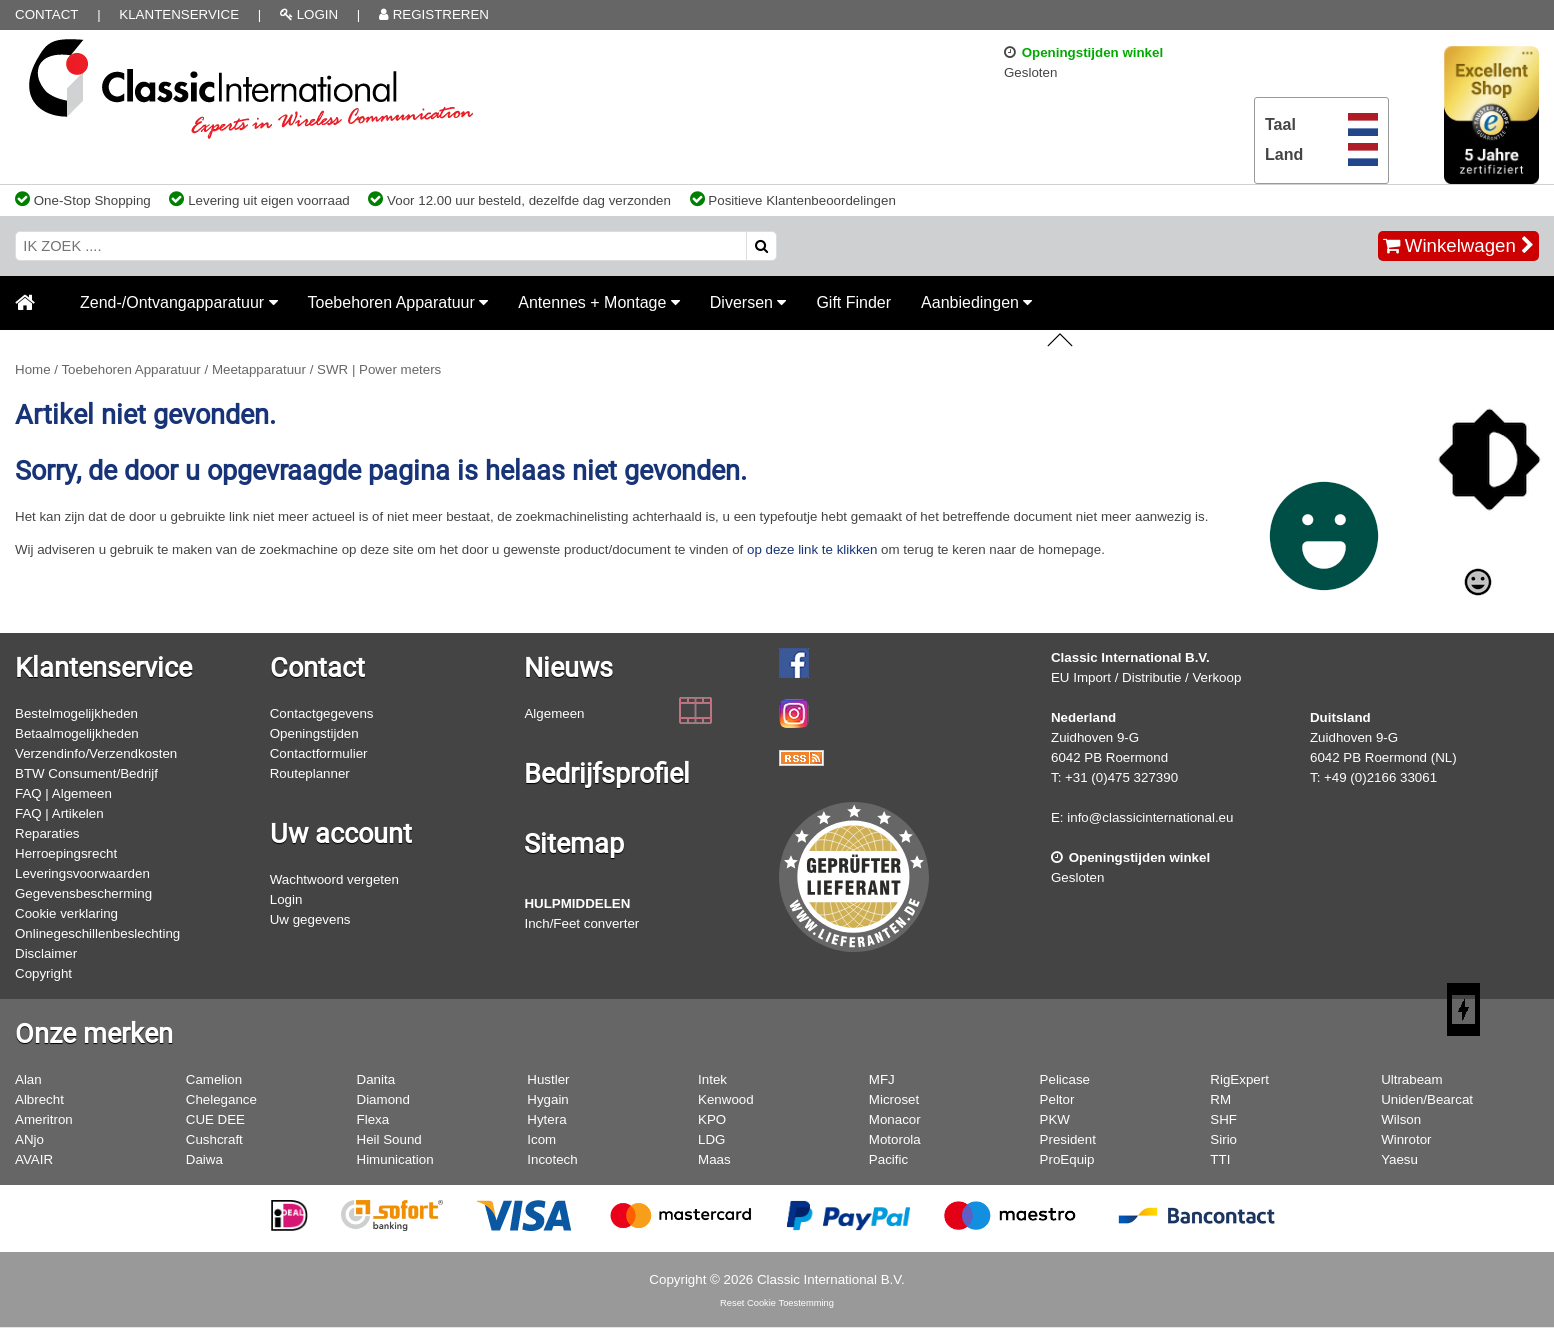 This screenshot has height=1328, width=1554. I want to click on find nearby electric vehicle charging stations, so click(1463, 1009).